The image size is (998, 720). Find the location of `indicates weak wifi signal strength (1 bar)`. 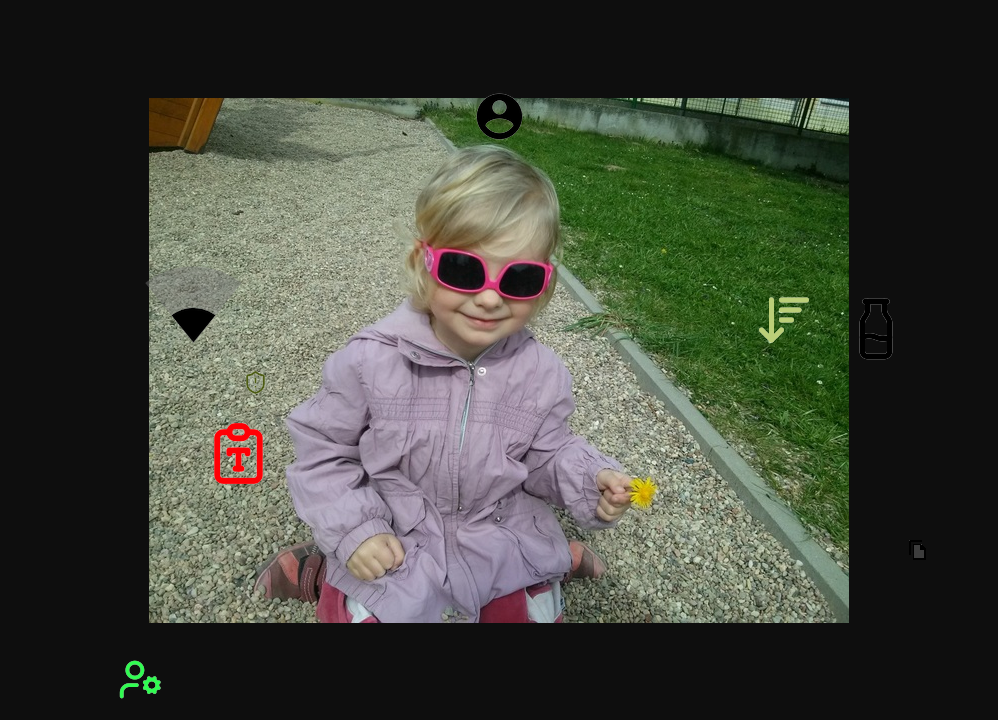

indicates weak wifi signal strength (1 bar) is located at coordinates (193, 303).